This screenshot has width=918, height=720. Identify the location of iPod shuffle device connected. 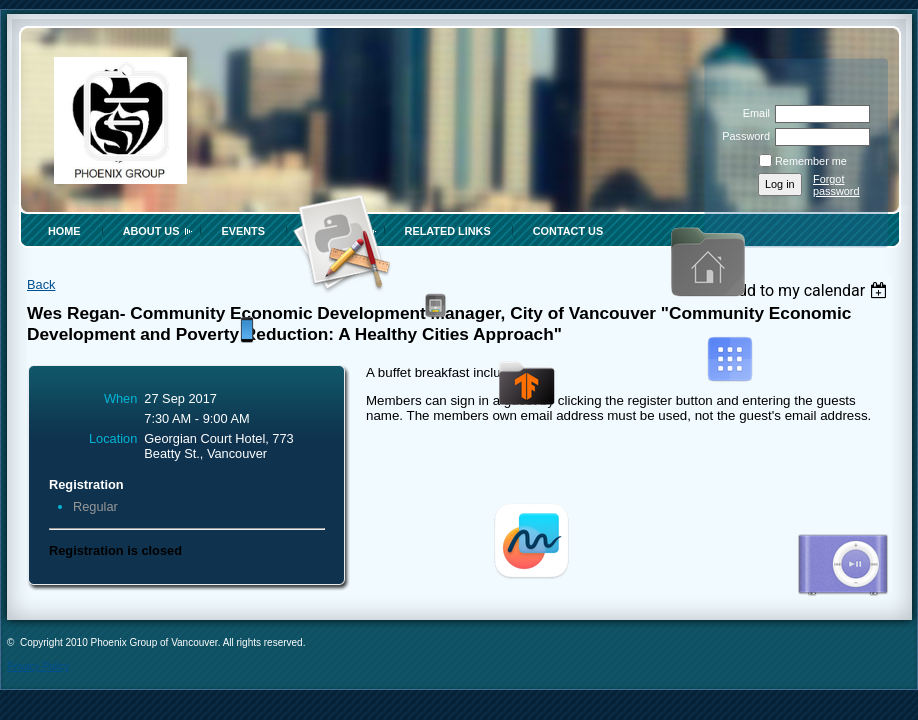
(843, 548).